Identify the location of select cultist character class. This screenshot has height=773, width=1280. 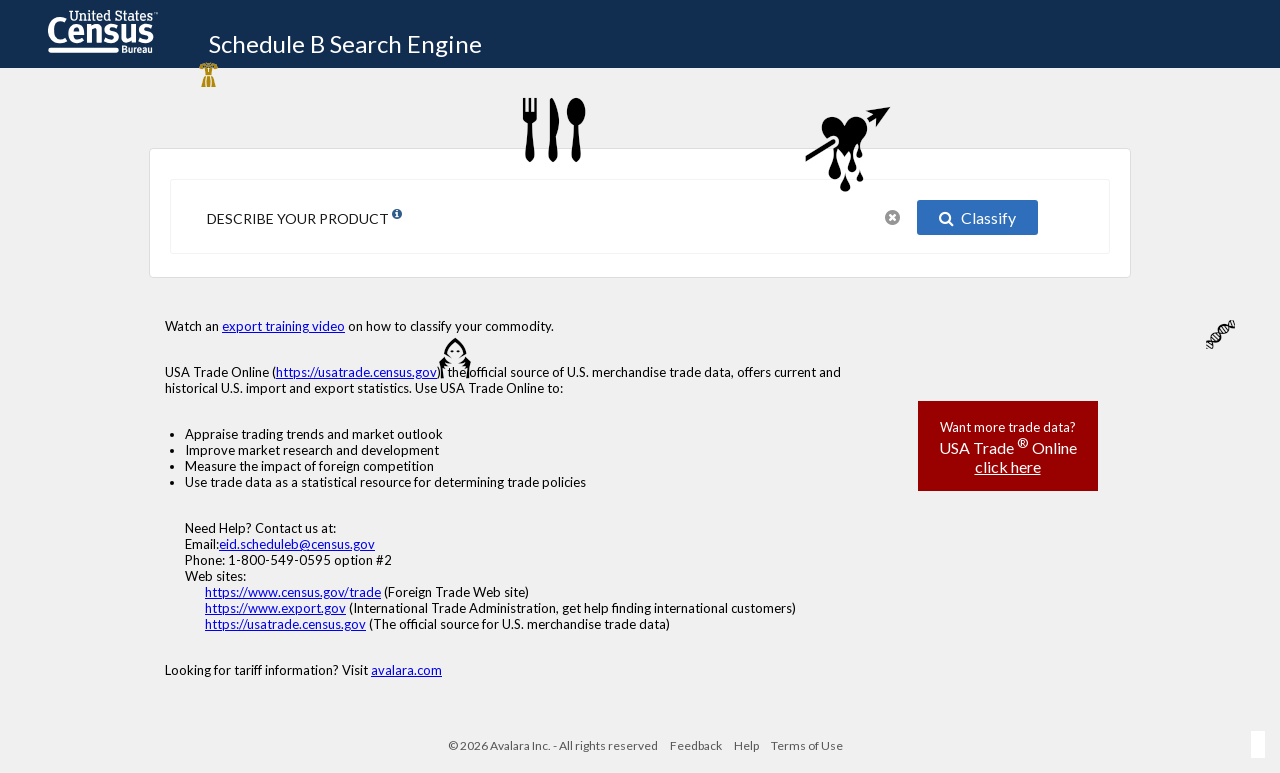
(455, 358).